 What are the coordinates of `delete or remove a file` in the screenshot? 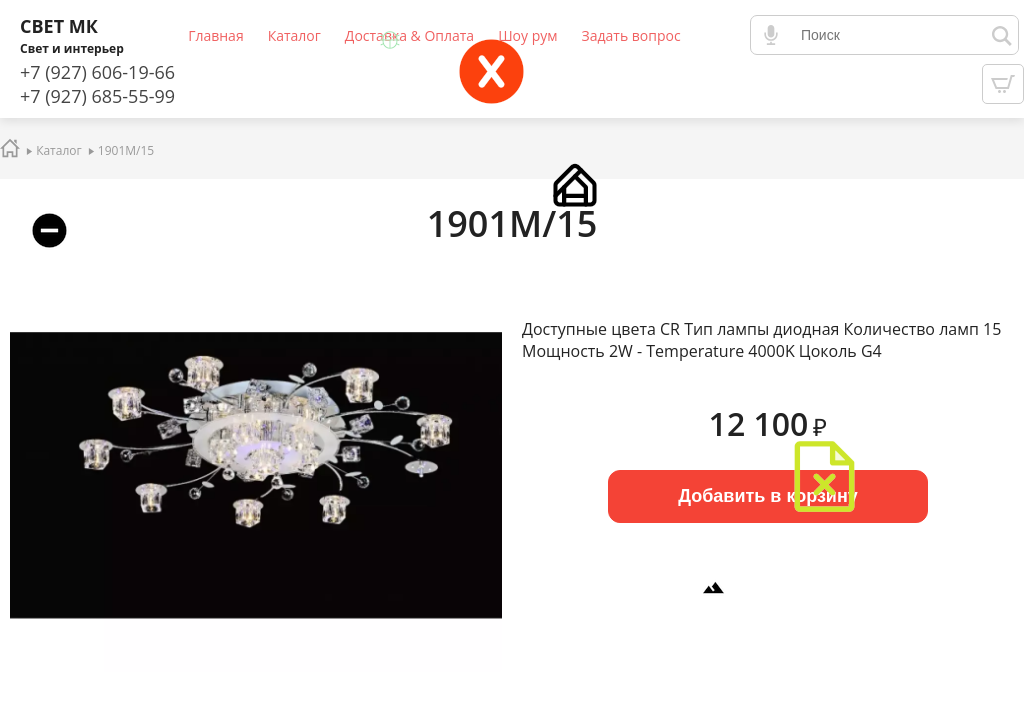 It's located at (824, 476).